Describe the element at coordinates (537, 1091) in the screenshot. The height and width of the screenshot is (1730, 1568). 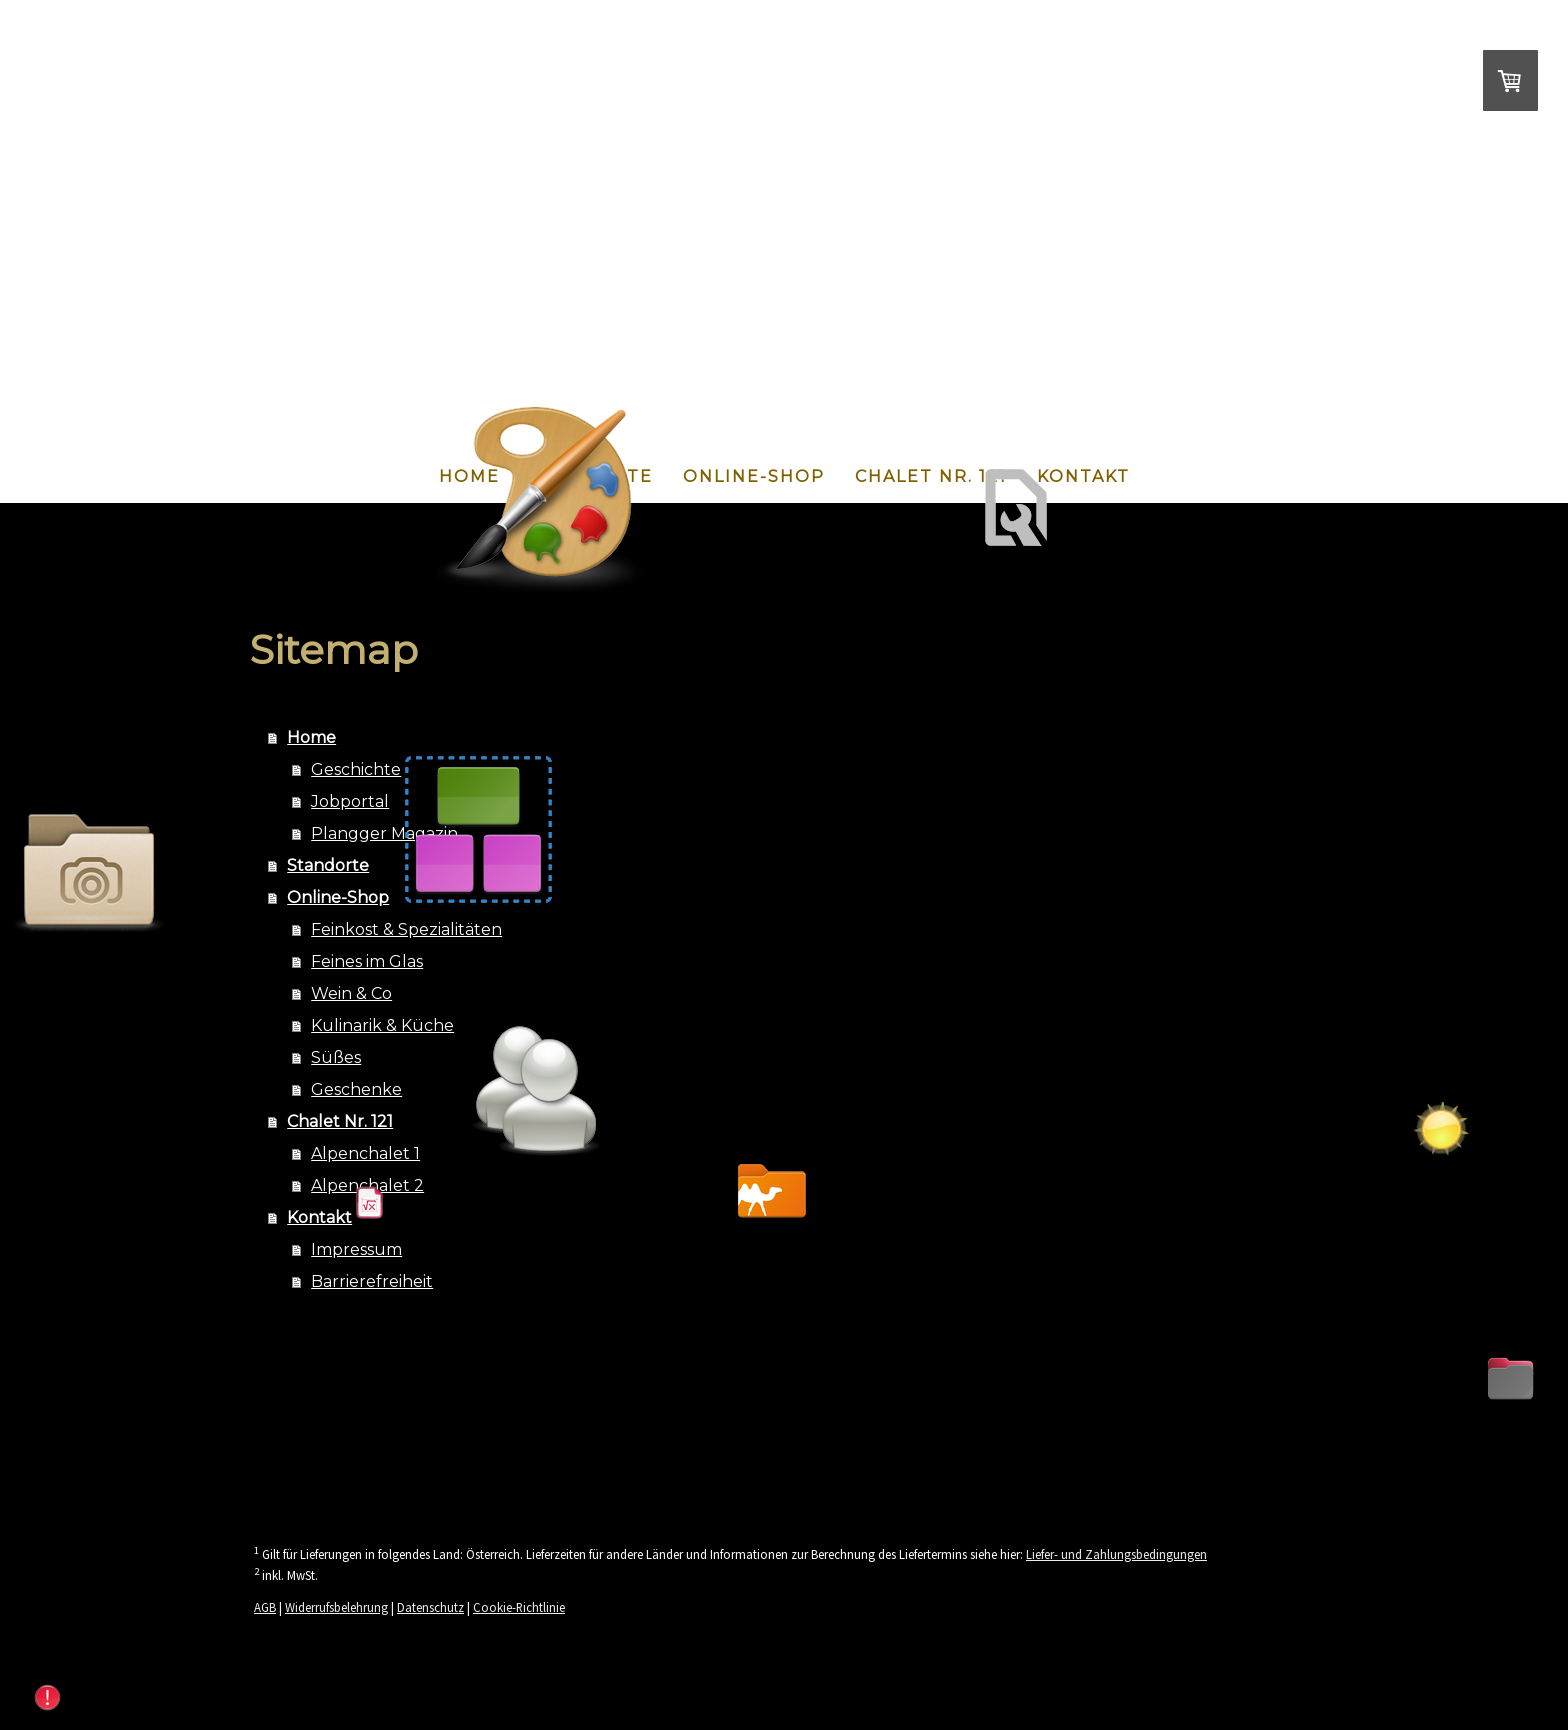
I see `manage user accounts on this system` at that location.